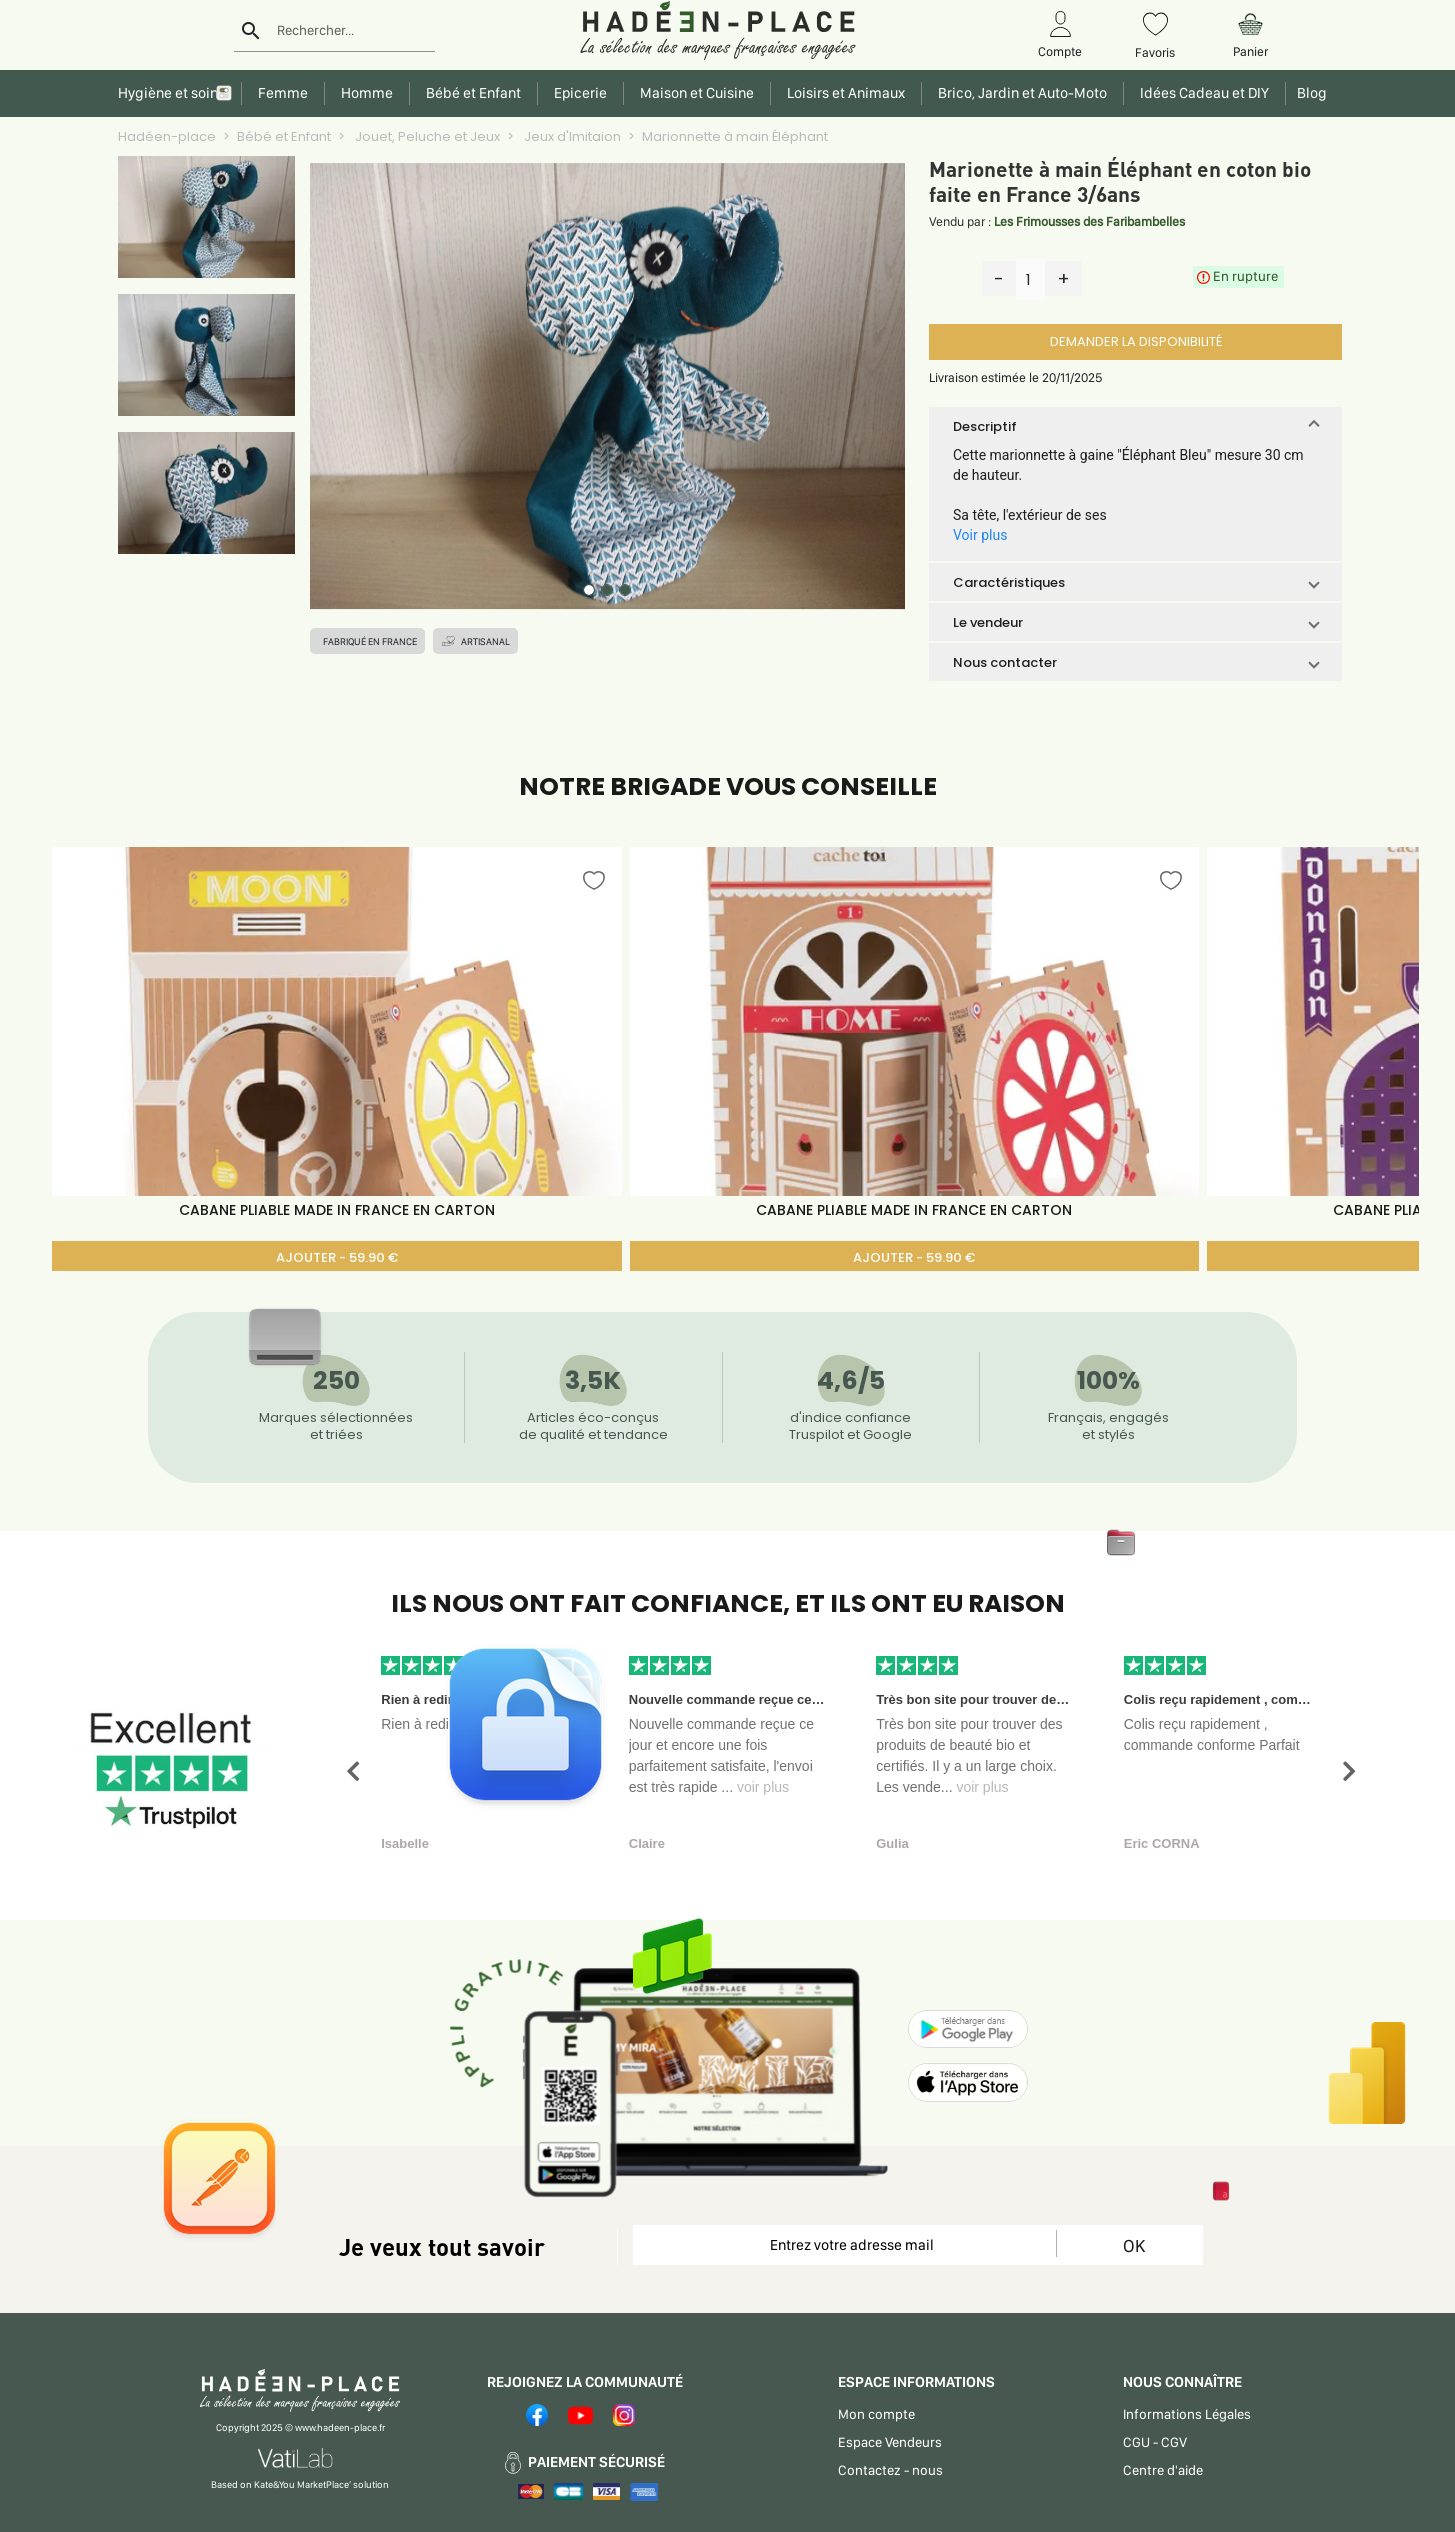 The height and width of the screenshot is (2532, 1455). What do you see at coordinates (285, 1337) in the screenshot?
I see `access removable storage device` at bounding box center [285, 1337].